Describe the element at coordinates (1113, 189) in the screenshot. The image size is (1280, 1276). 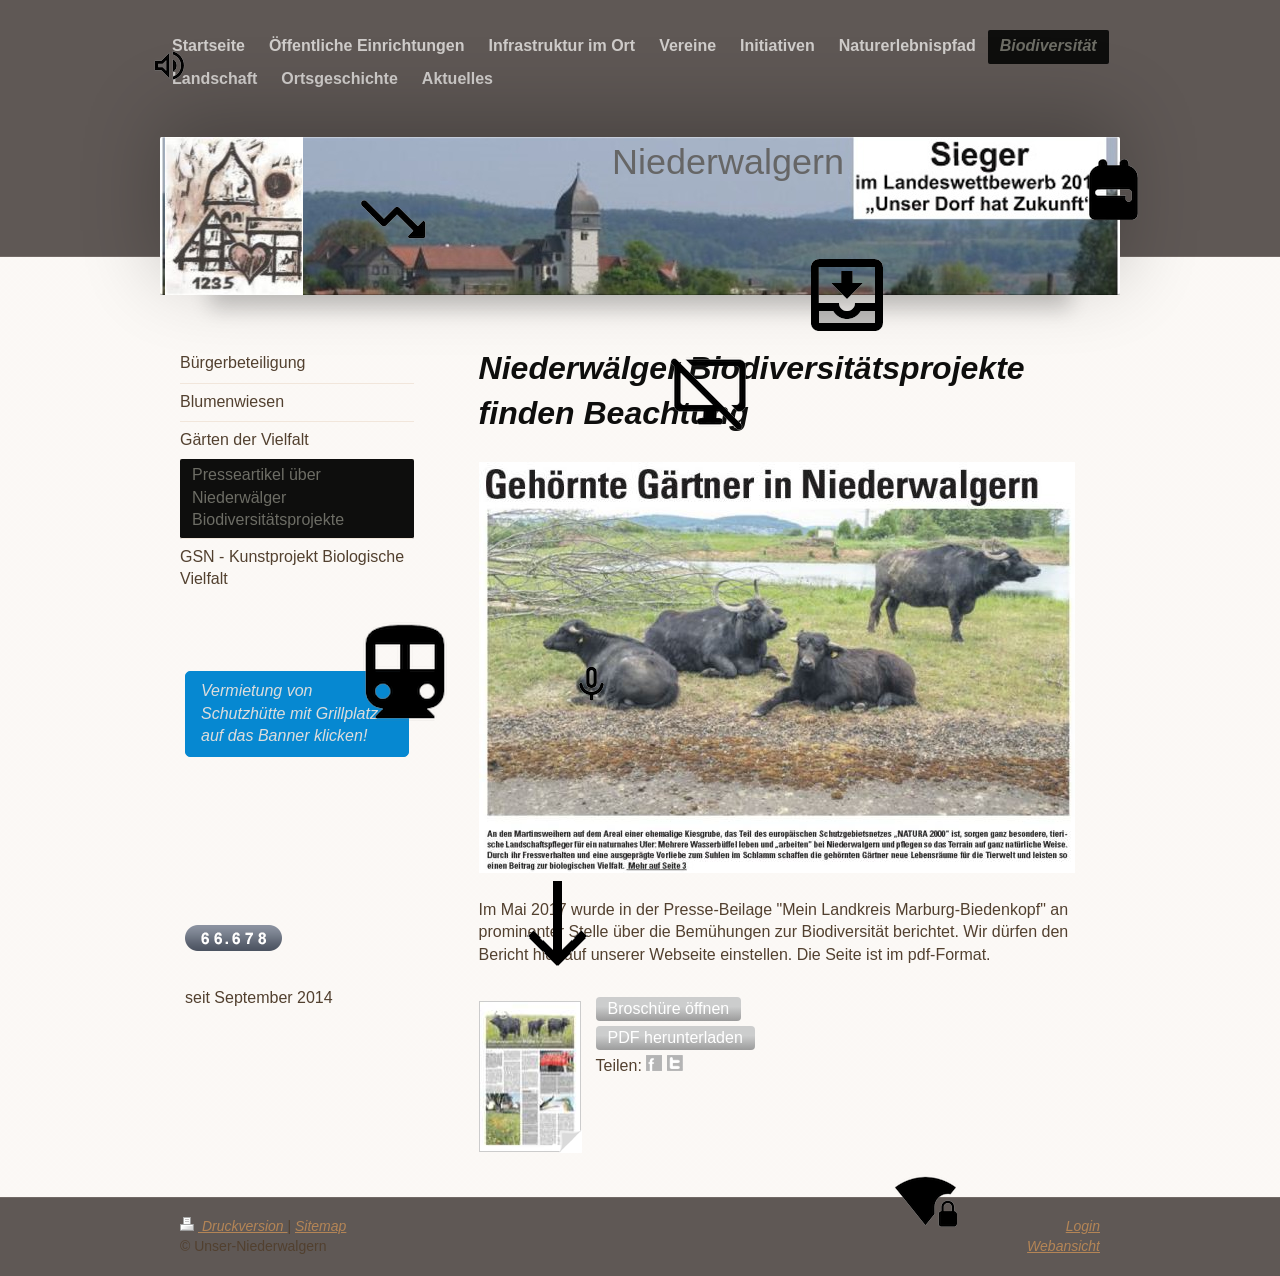
I see `access your backpack or bag inventory` at that location.